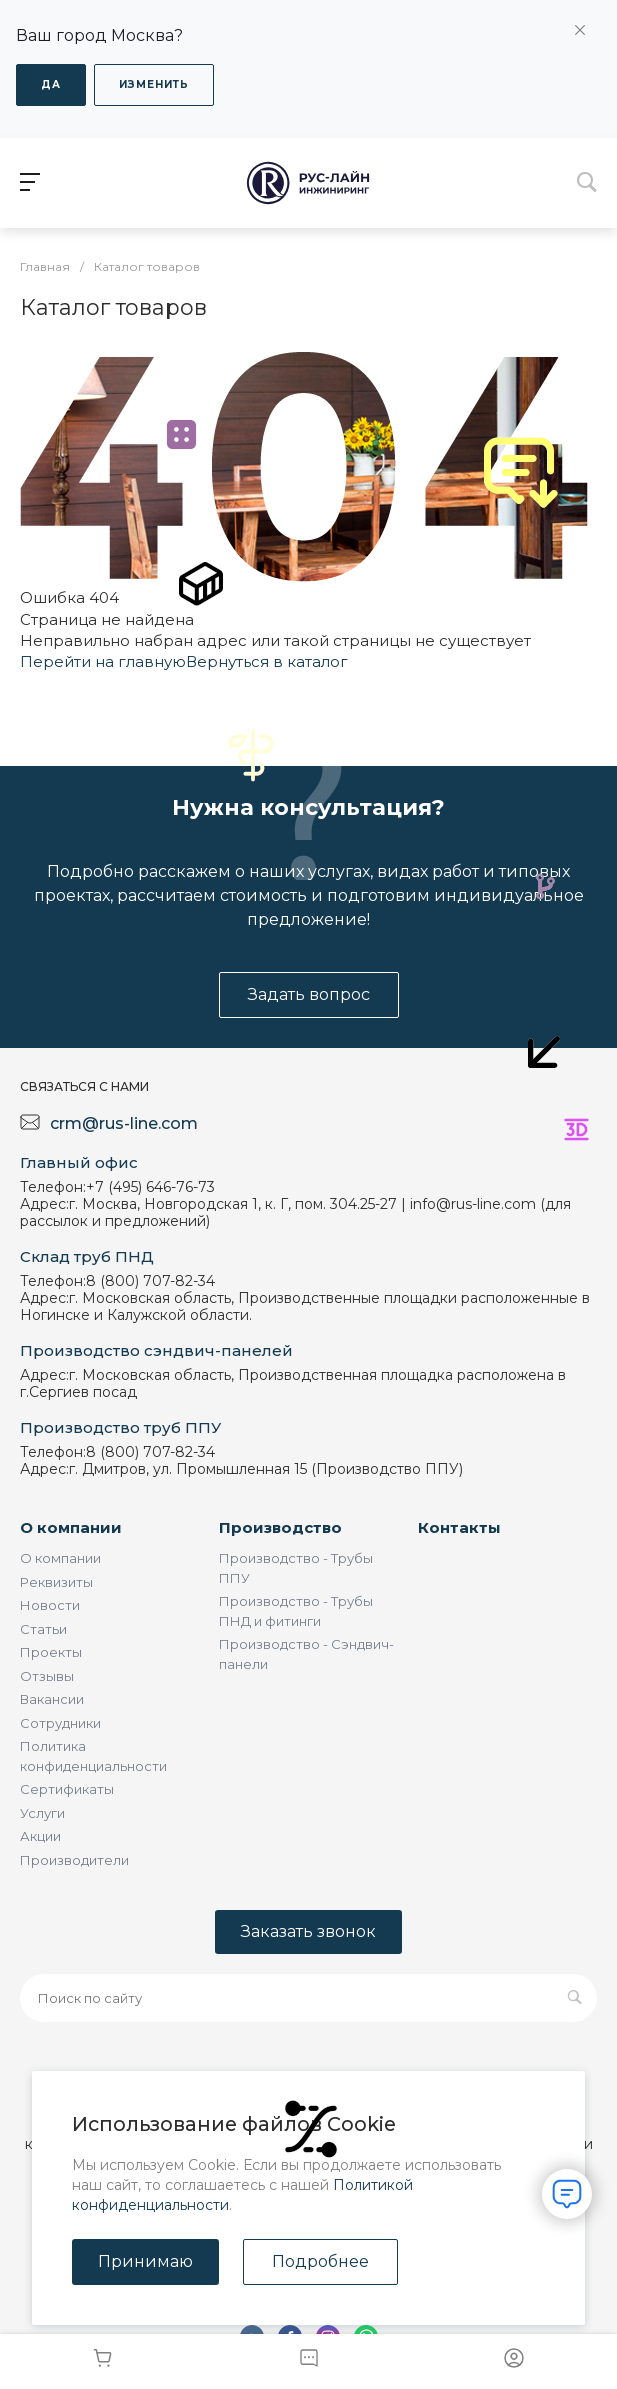 The image size is (617, 2389). What do you see at coordinates (576, 1129) in the screenshot?
I see `switch to 3D view mode` at bounding box center [576, 1129].